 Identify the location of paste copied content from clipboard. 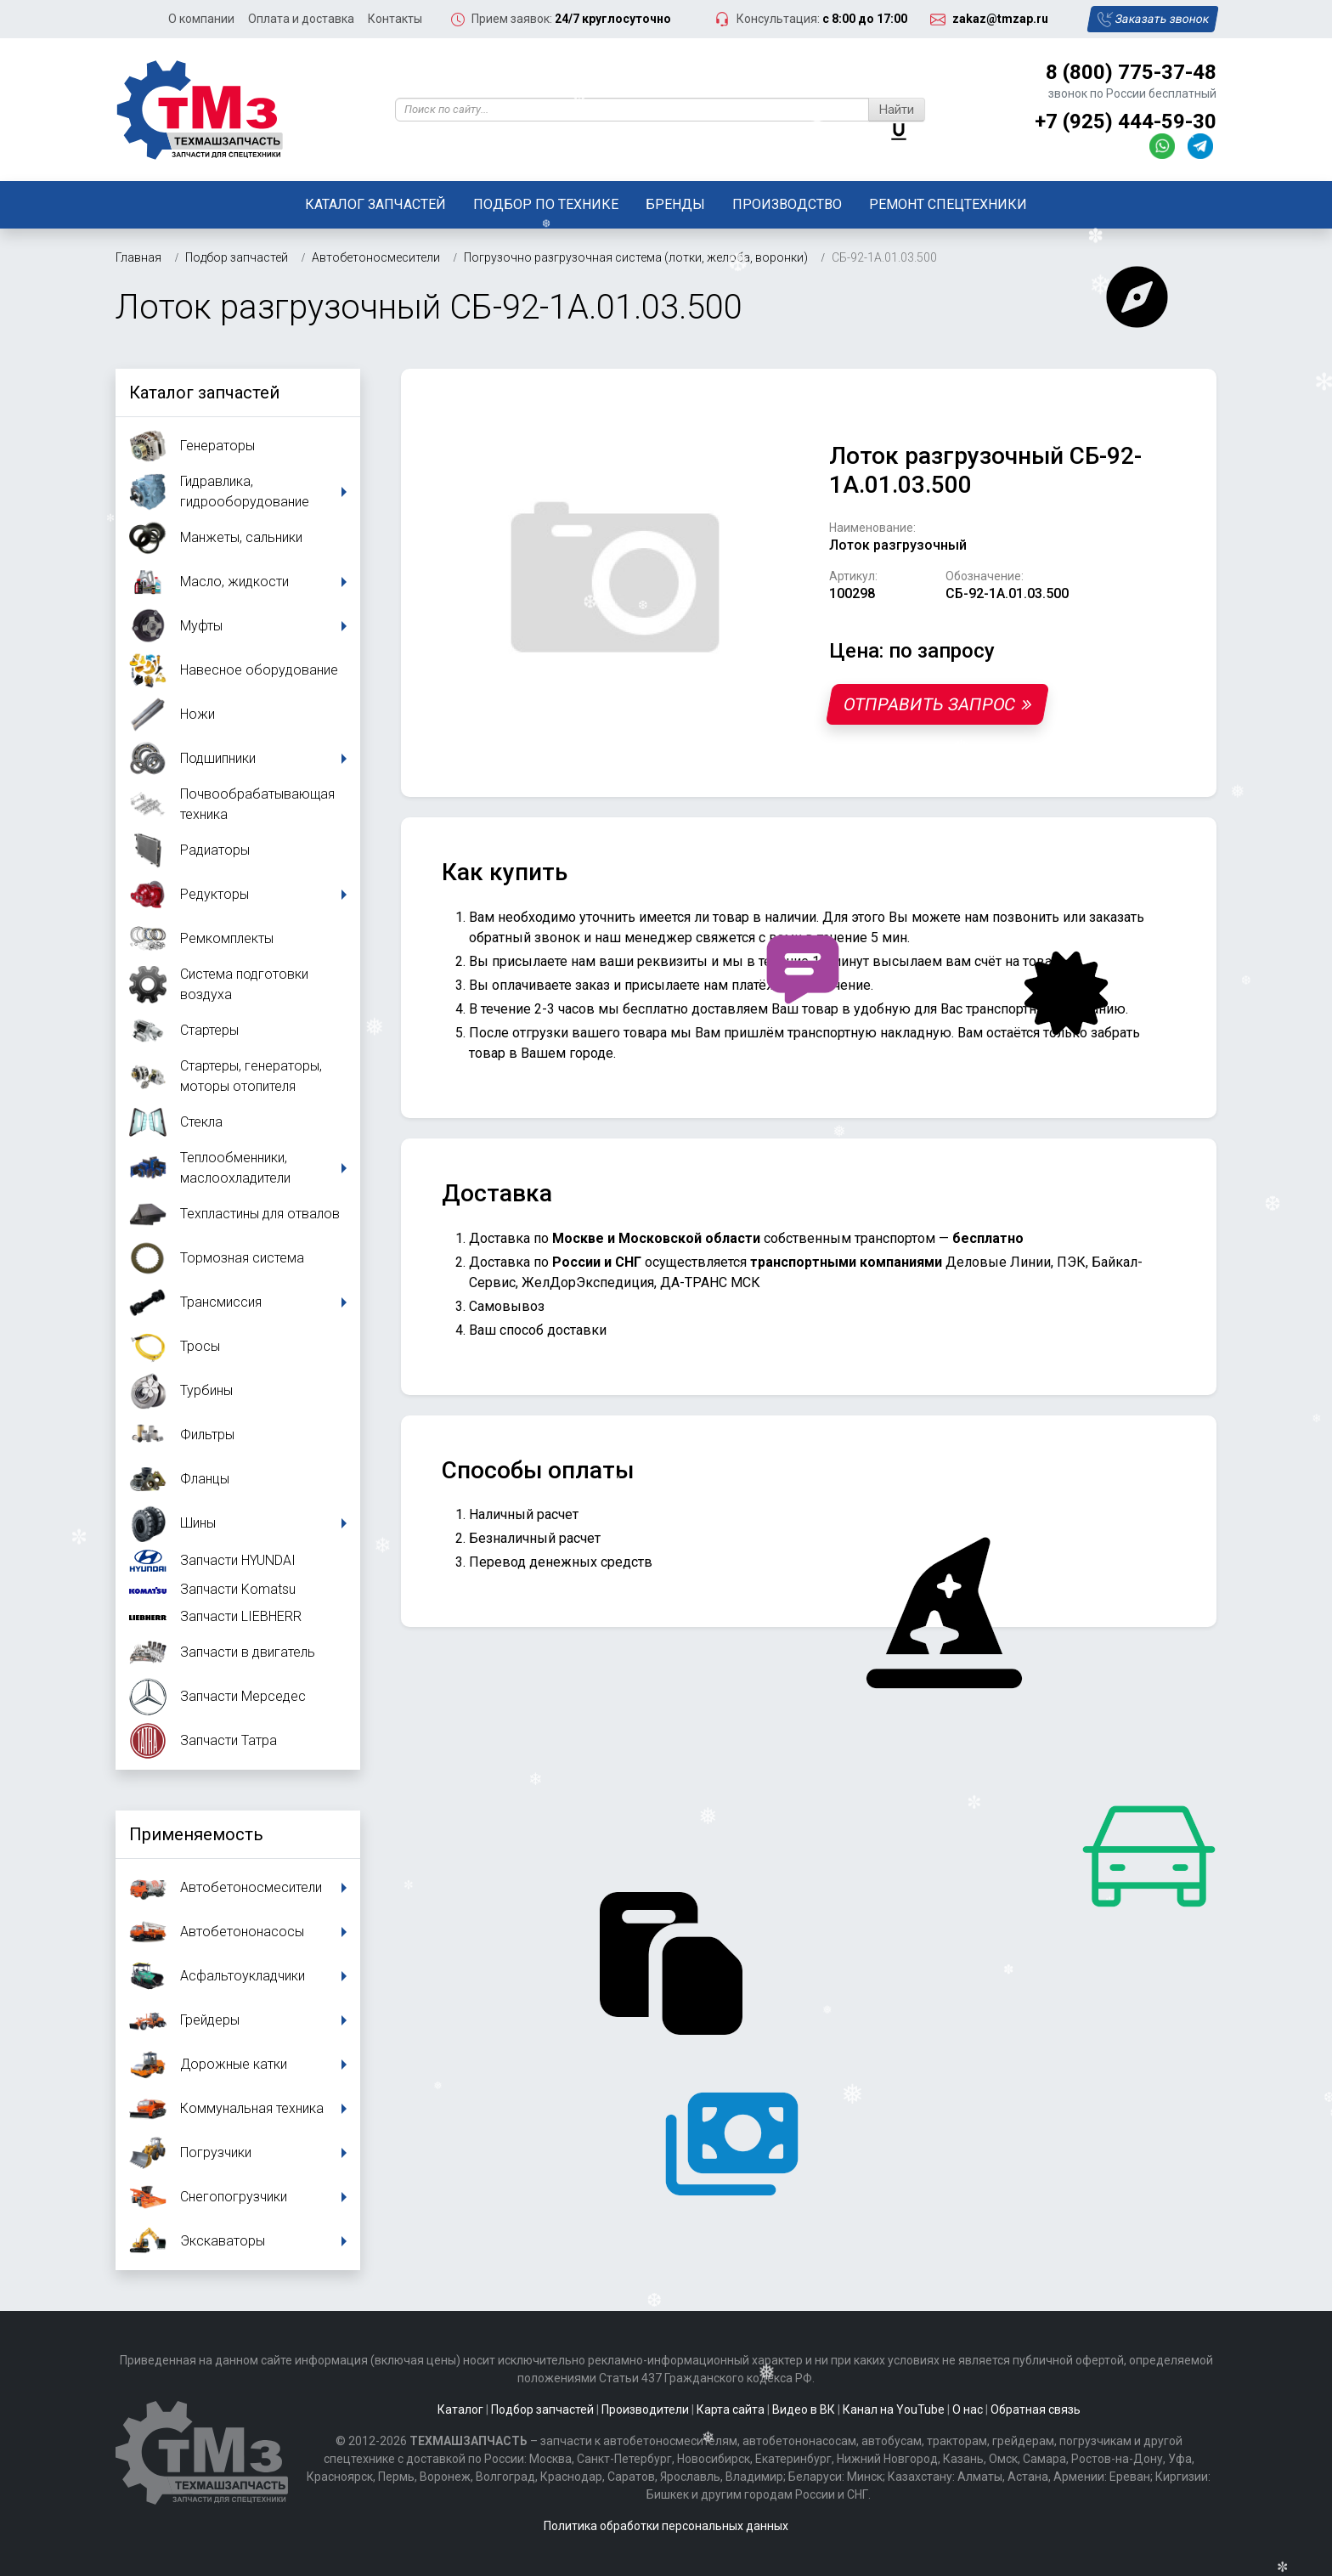
(671, 1963).